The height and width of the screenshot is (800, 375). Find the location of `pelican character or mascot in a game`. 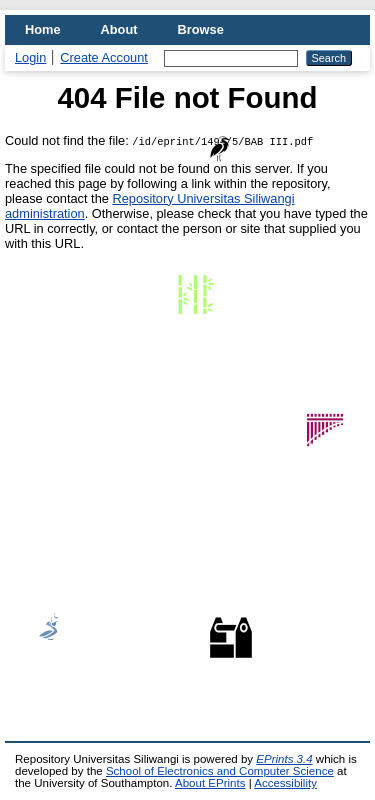

pelican character or mascot in a game is located at coordinates (49, 626).